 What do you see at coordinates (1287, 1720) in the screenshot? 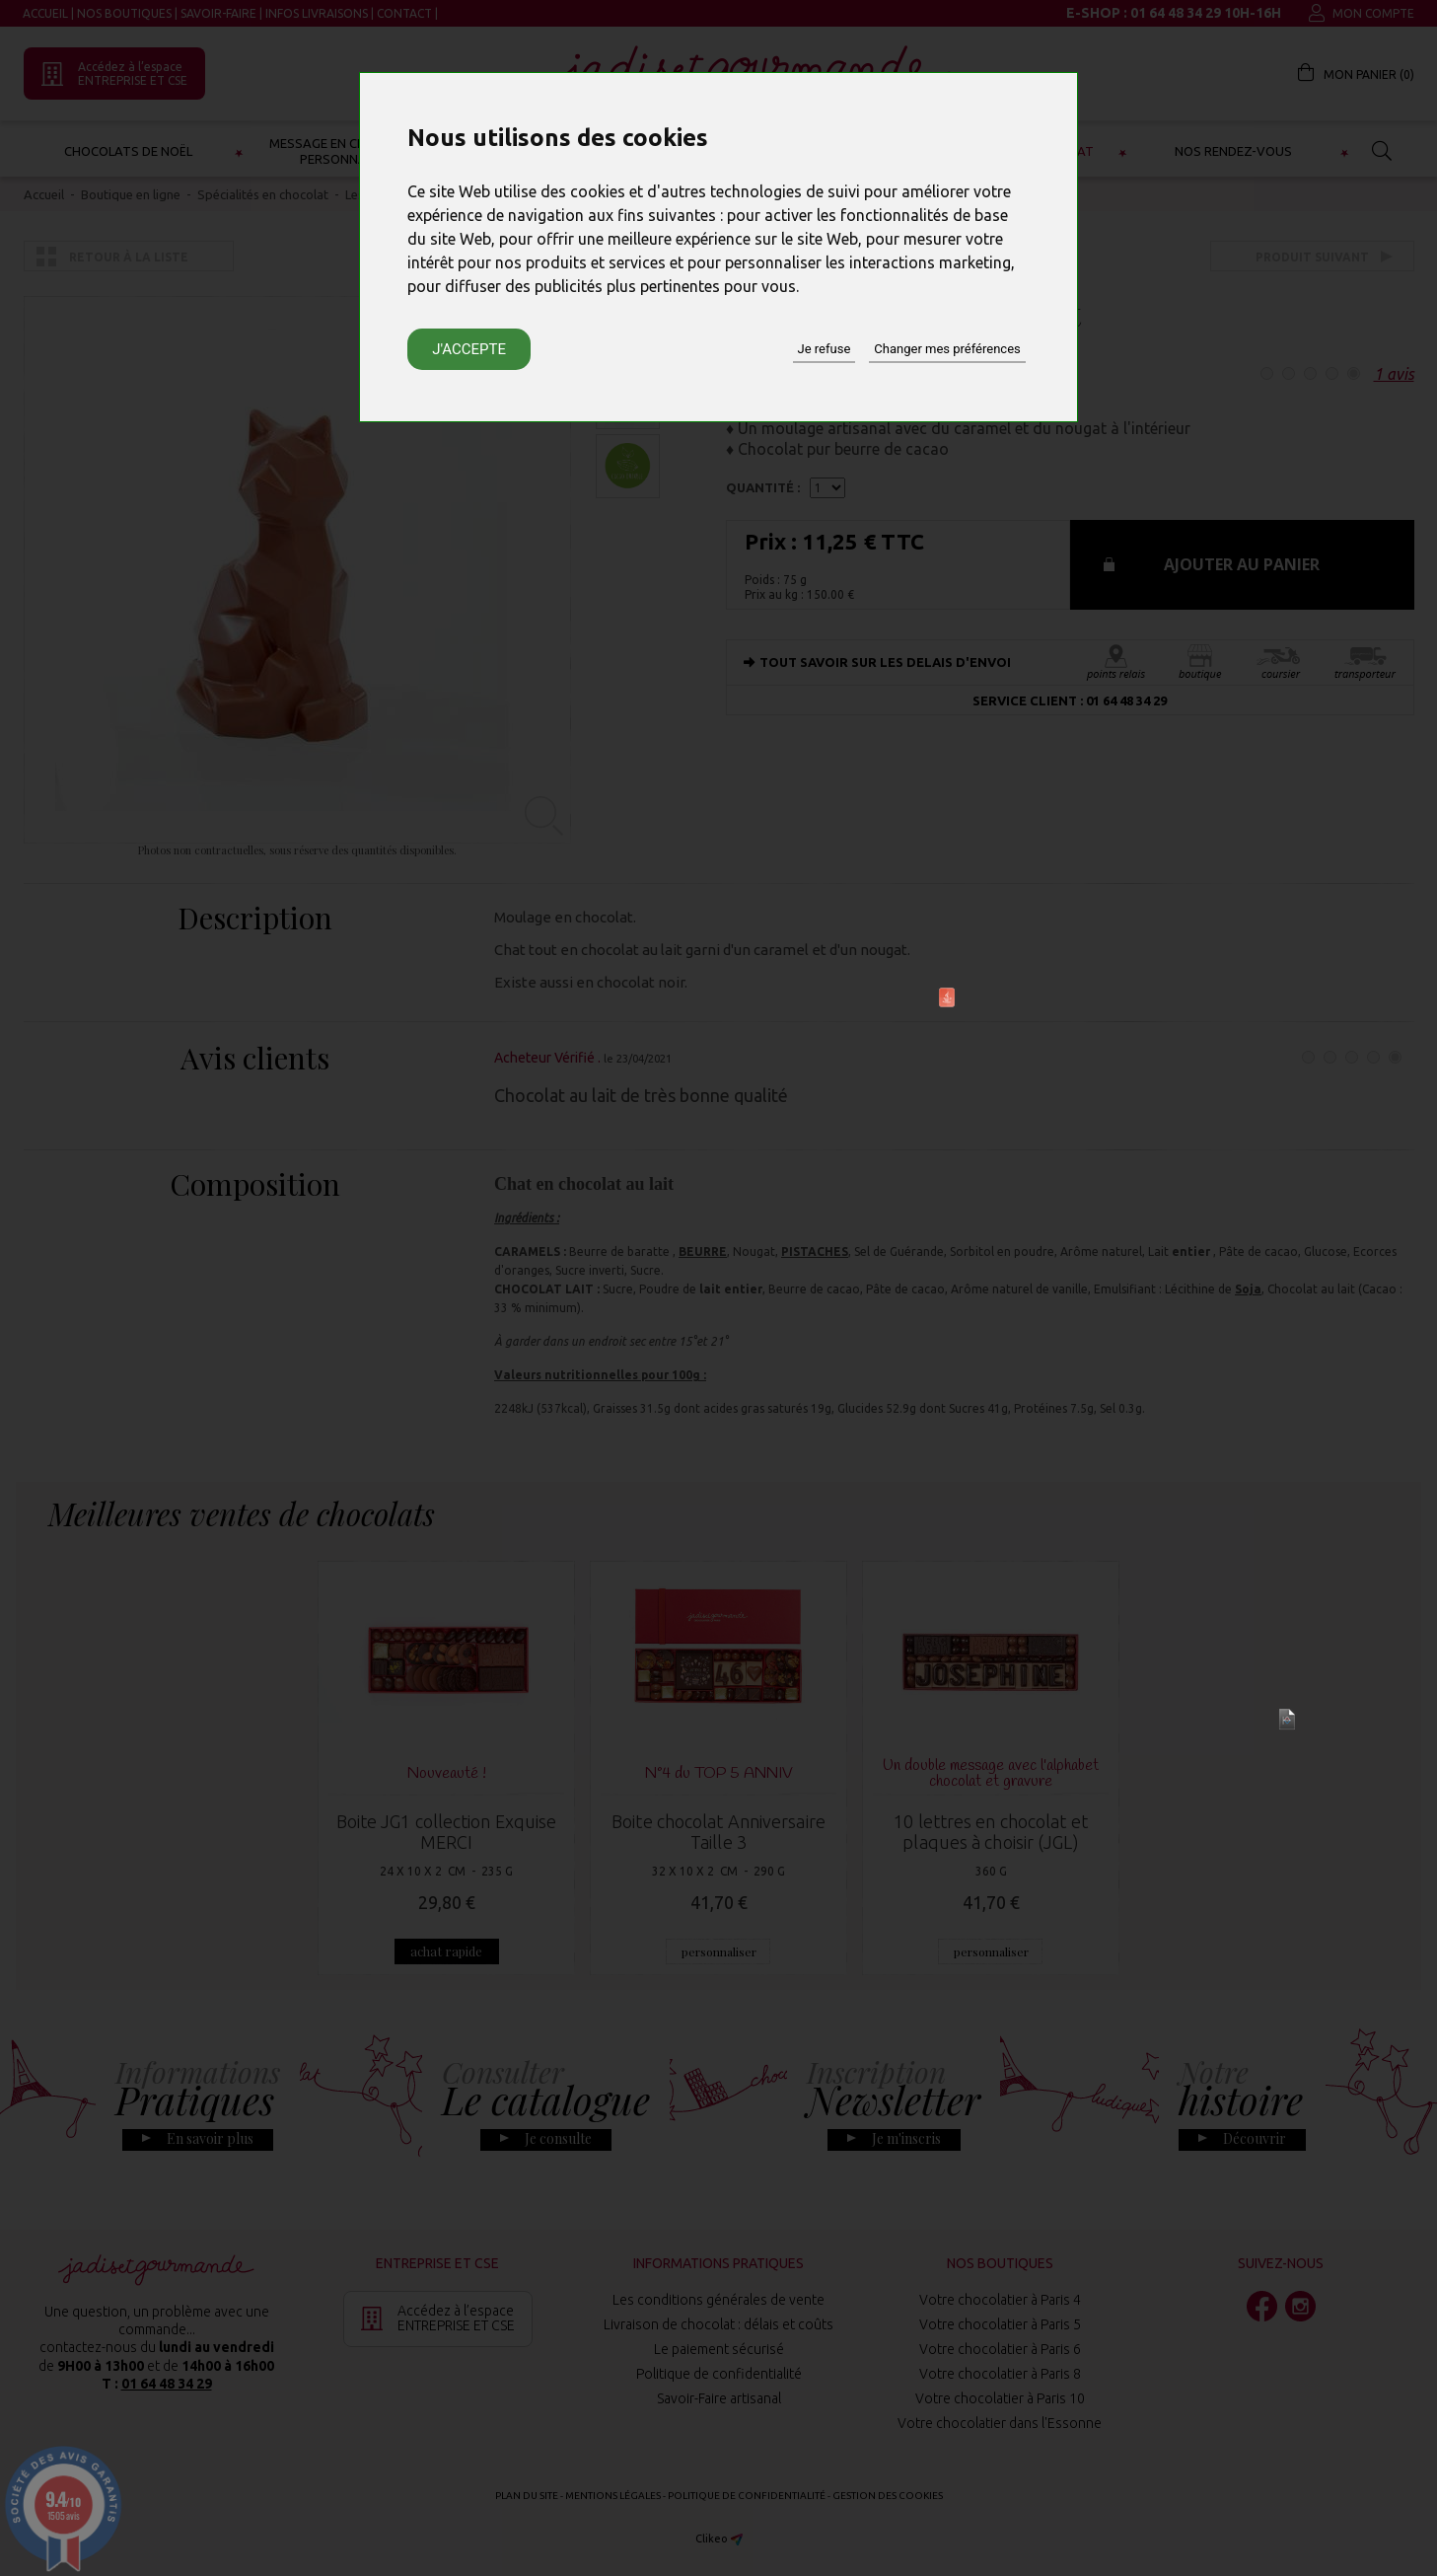
I see `open a LabPlot2 data analysis file` at bounding box center [1287, 1720].